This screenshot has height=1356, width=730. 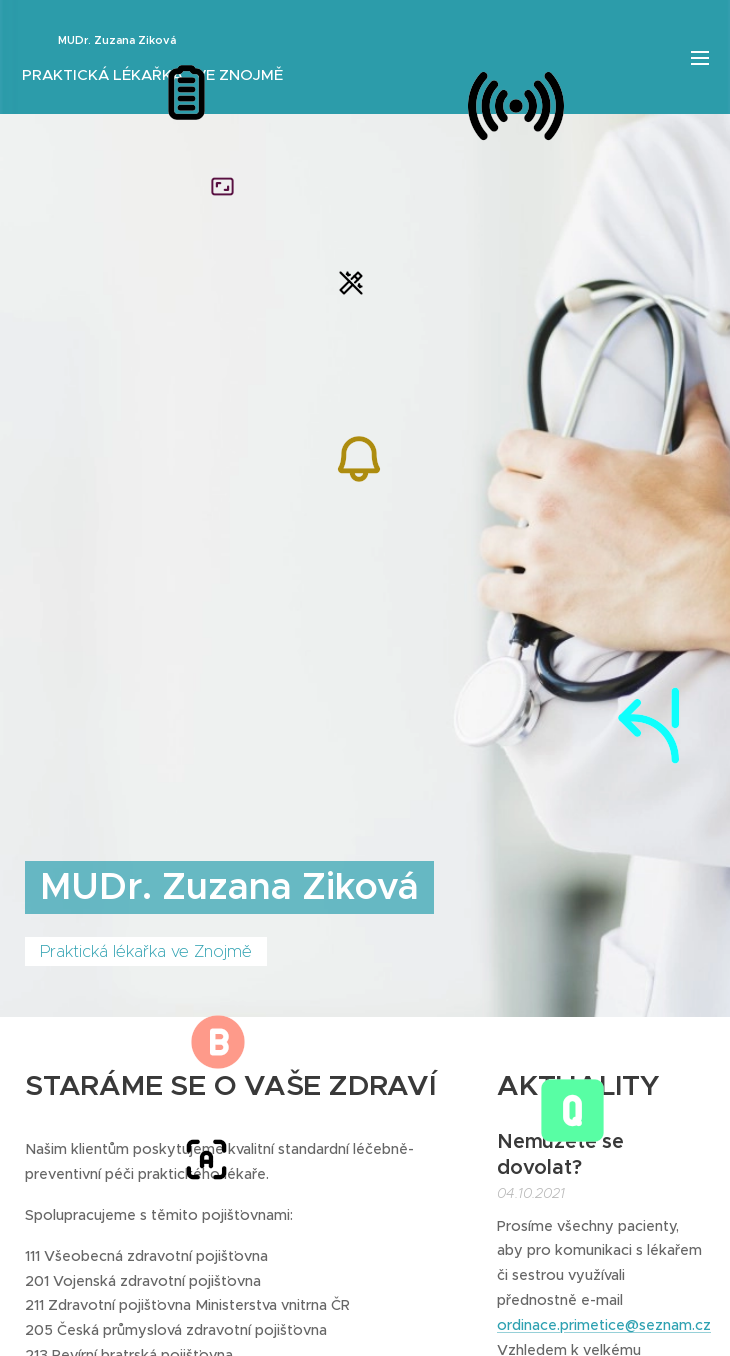 I want to click on enable auto-focus mode for camera, so click(x=206, y=1159).